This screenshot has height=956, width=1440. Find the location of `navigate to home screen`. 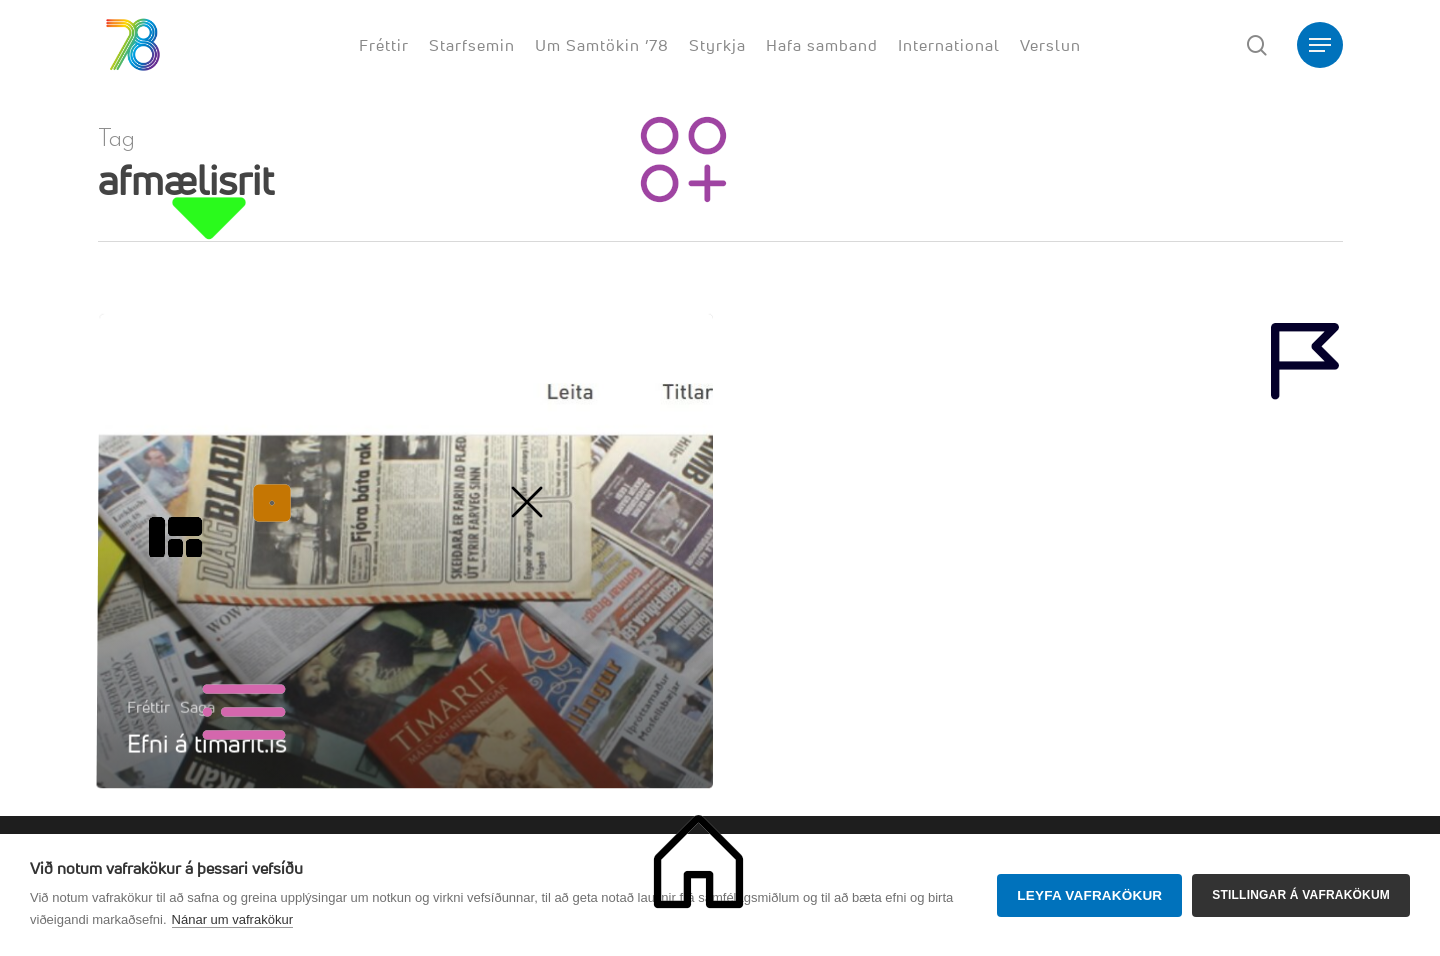

navigate to home screen is located at coordinates (698, 863).